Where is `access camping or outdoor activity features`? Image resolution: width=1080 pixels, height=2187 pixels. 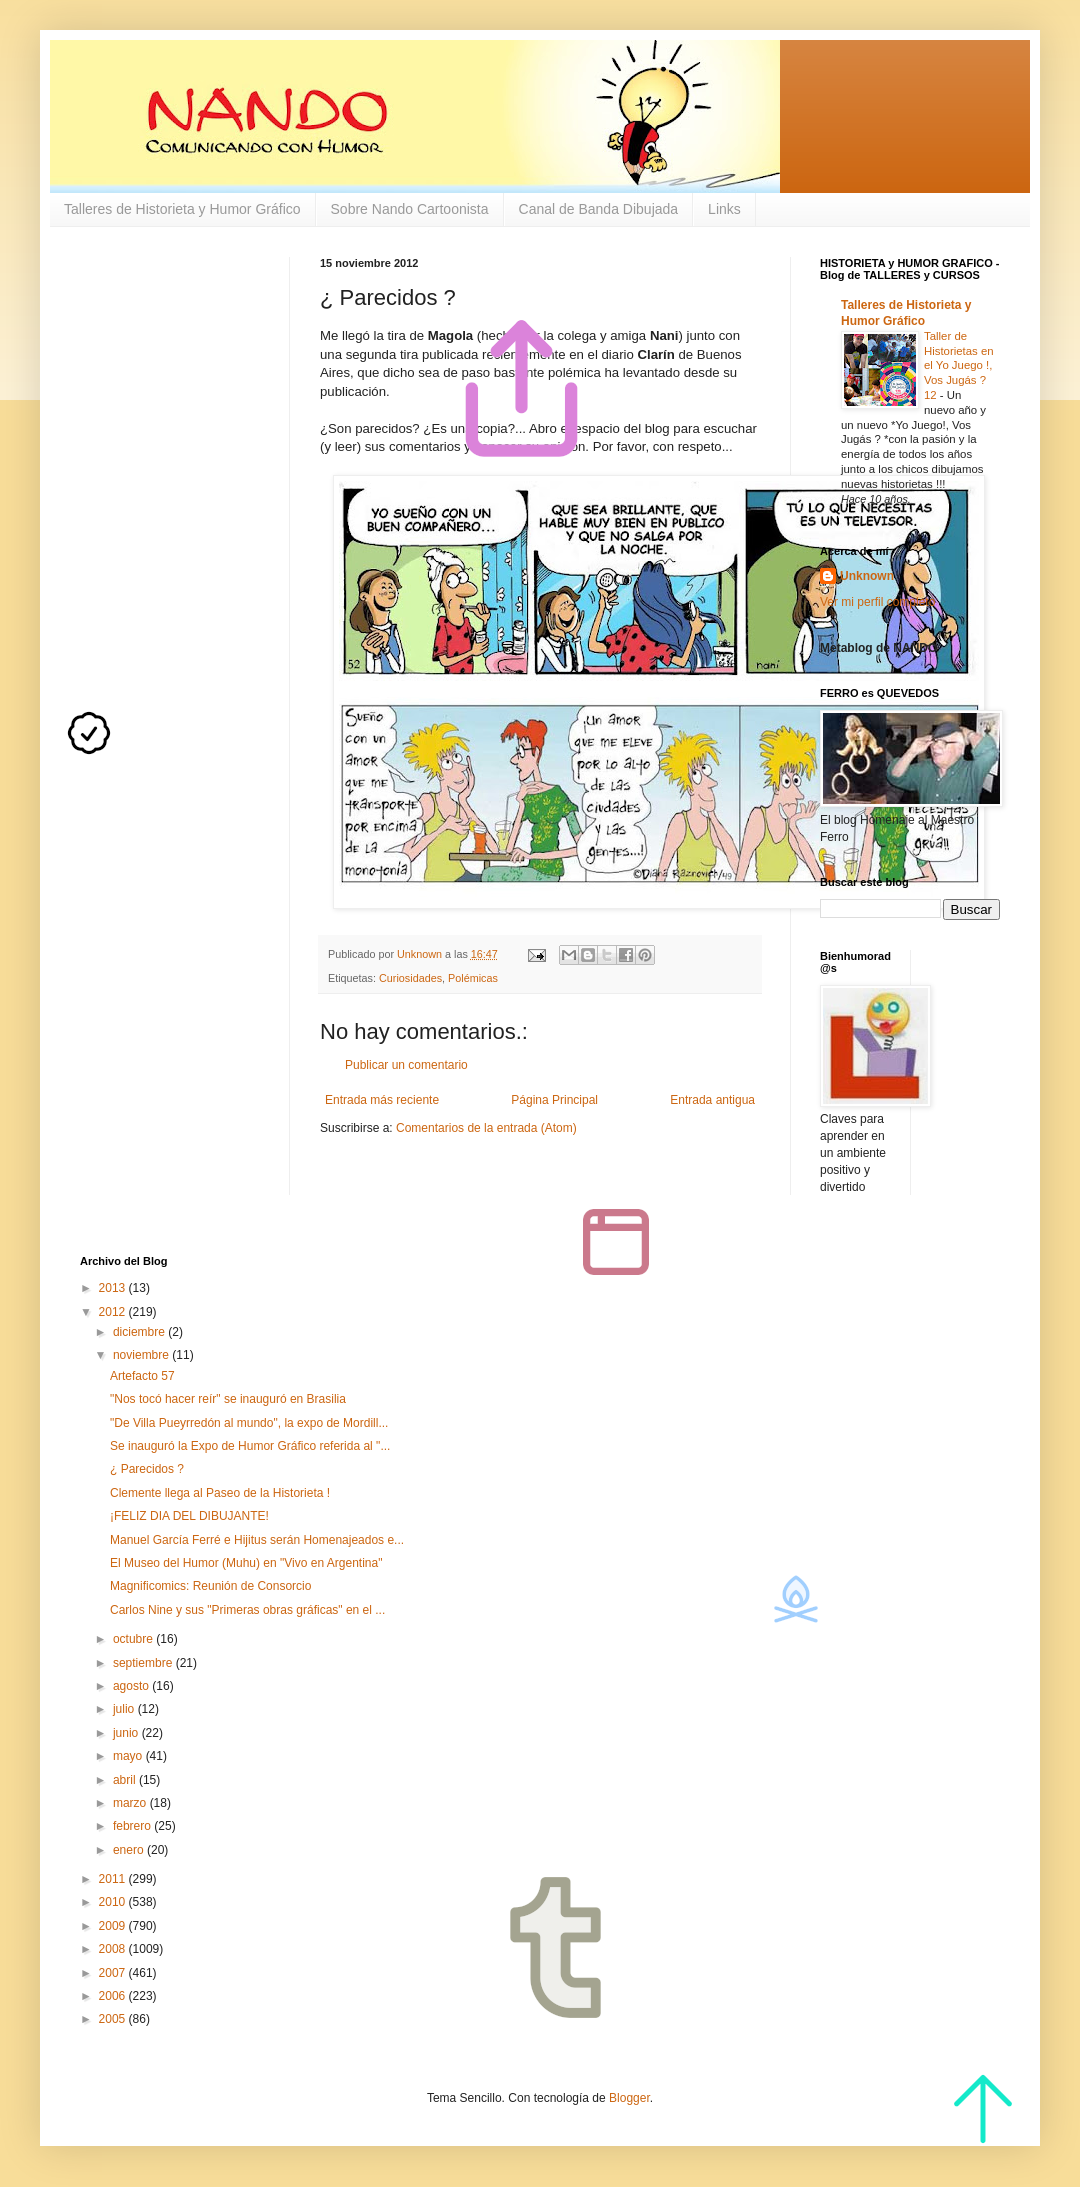
access camping or outdoor activity features is located at coordinates (796, 1599).